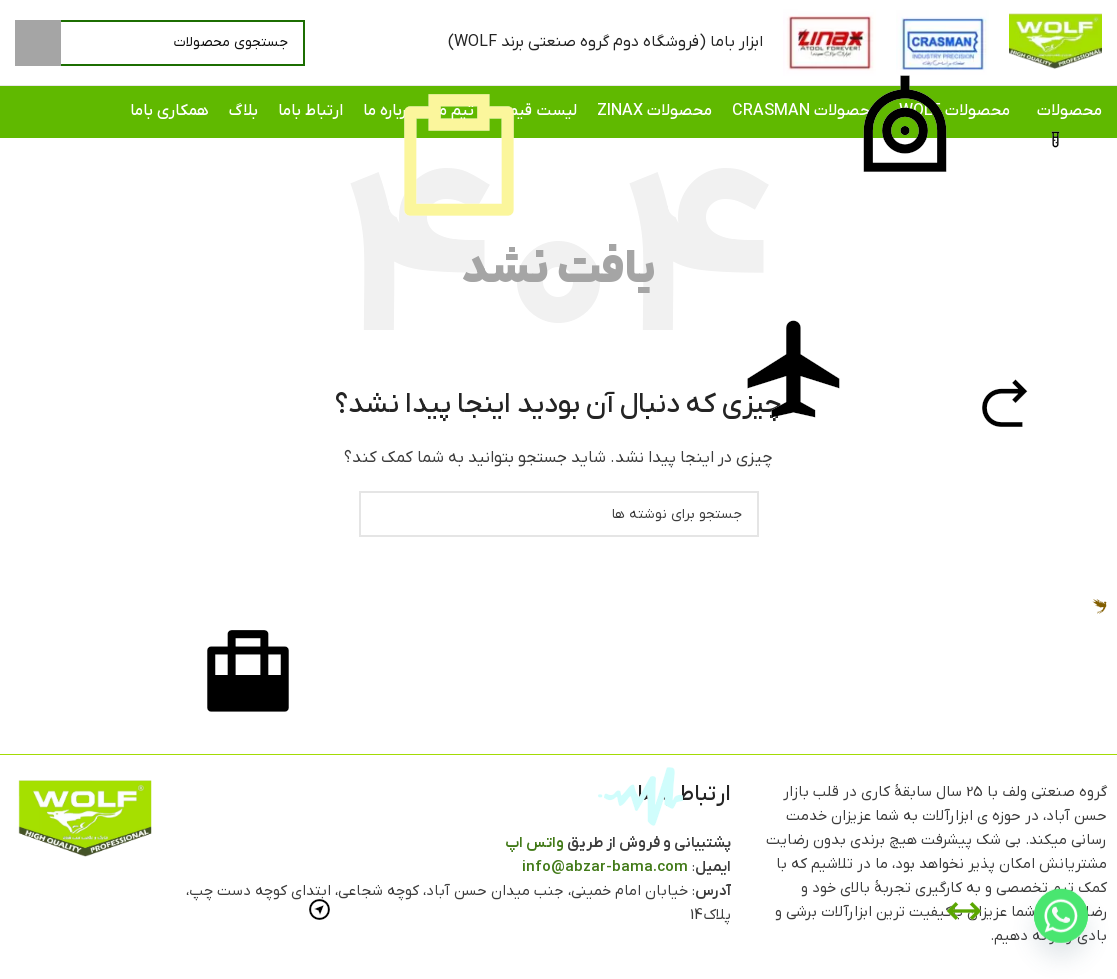 Image resolution: width=1117 pixels, height=979 pixels. I want to click on open audiomack music streaming app, so click(640, 796).